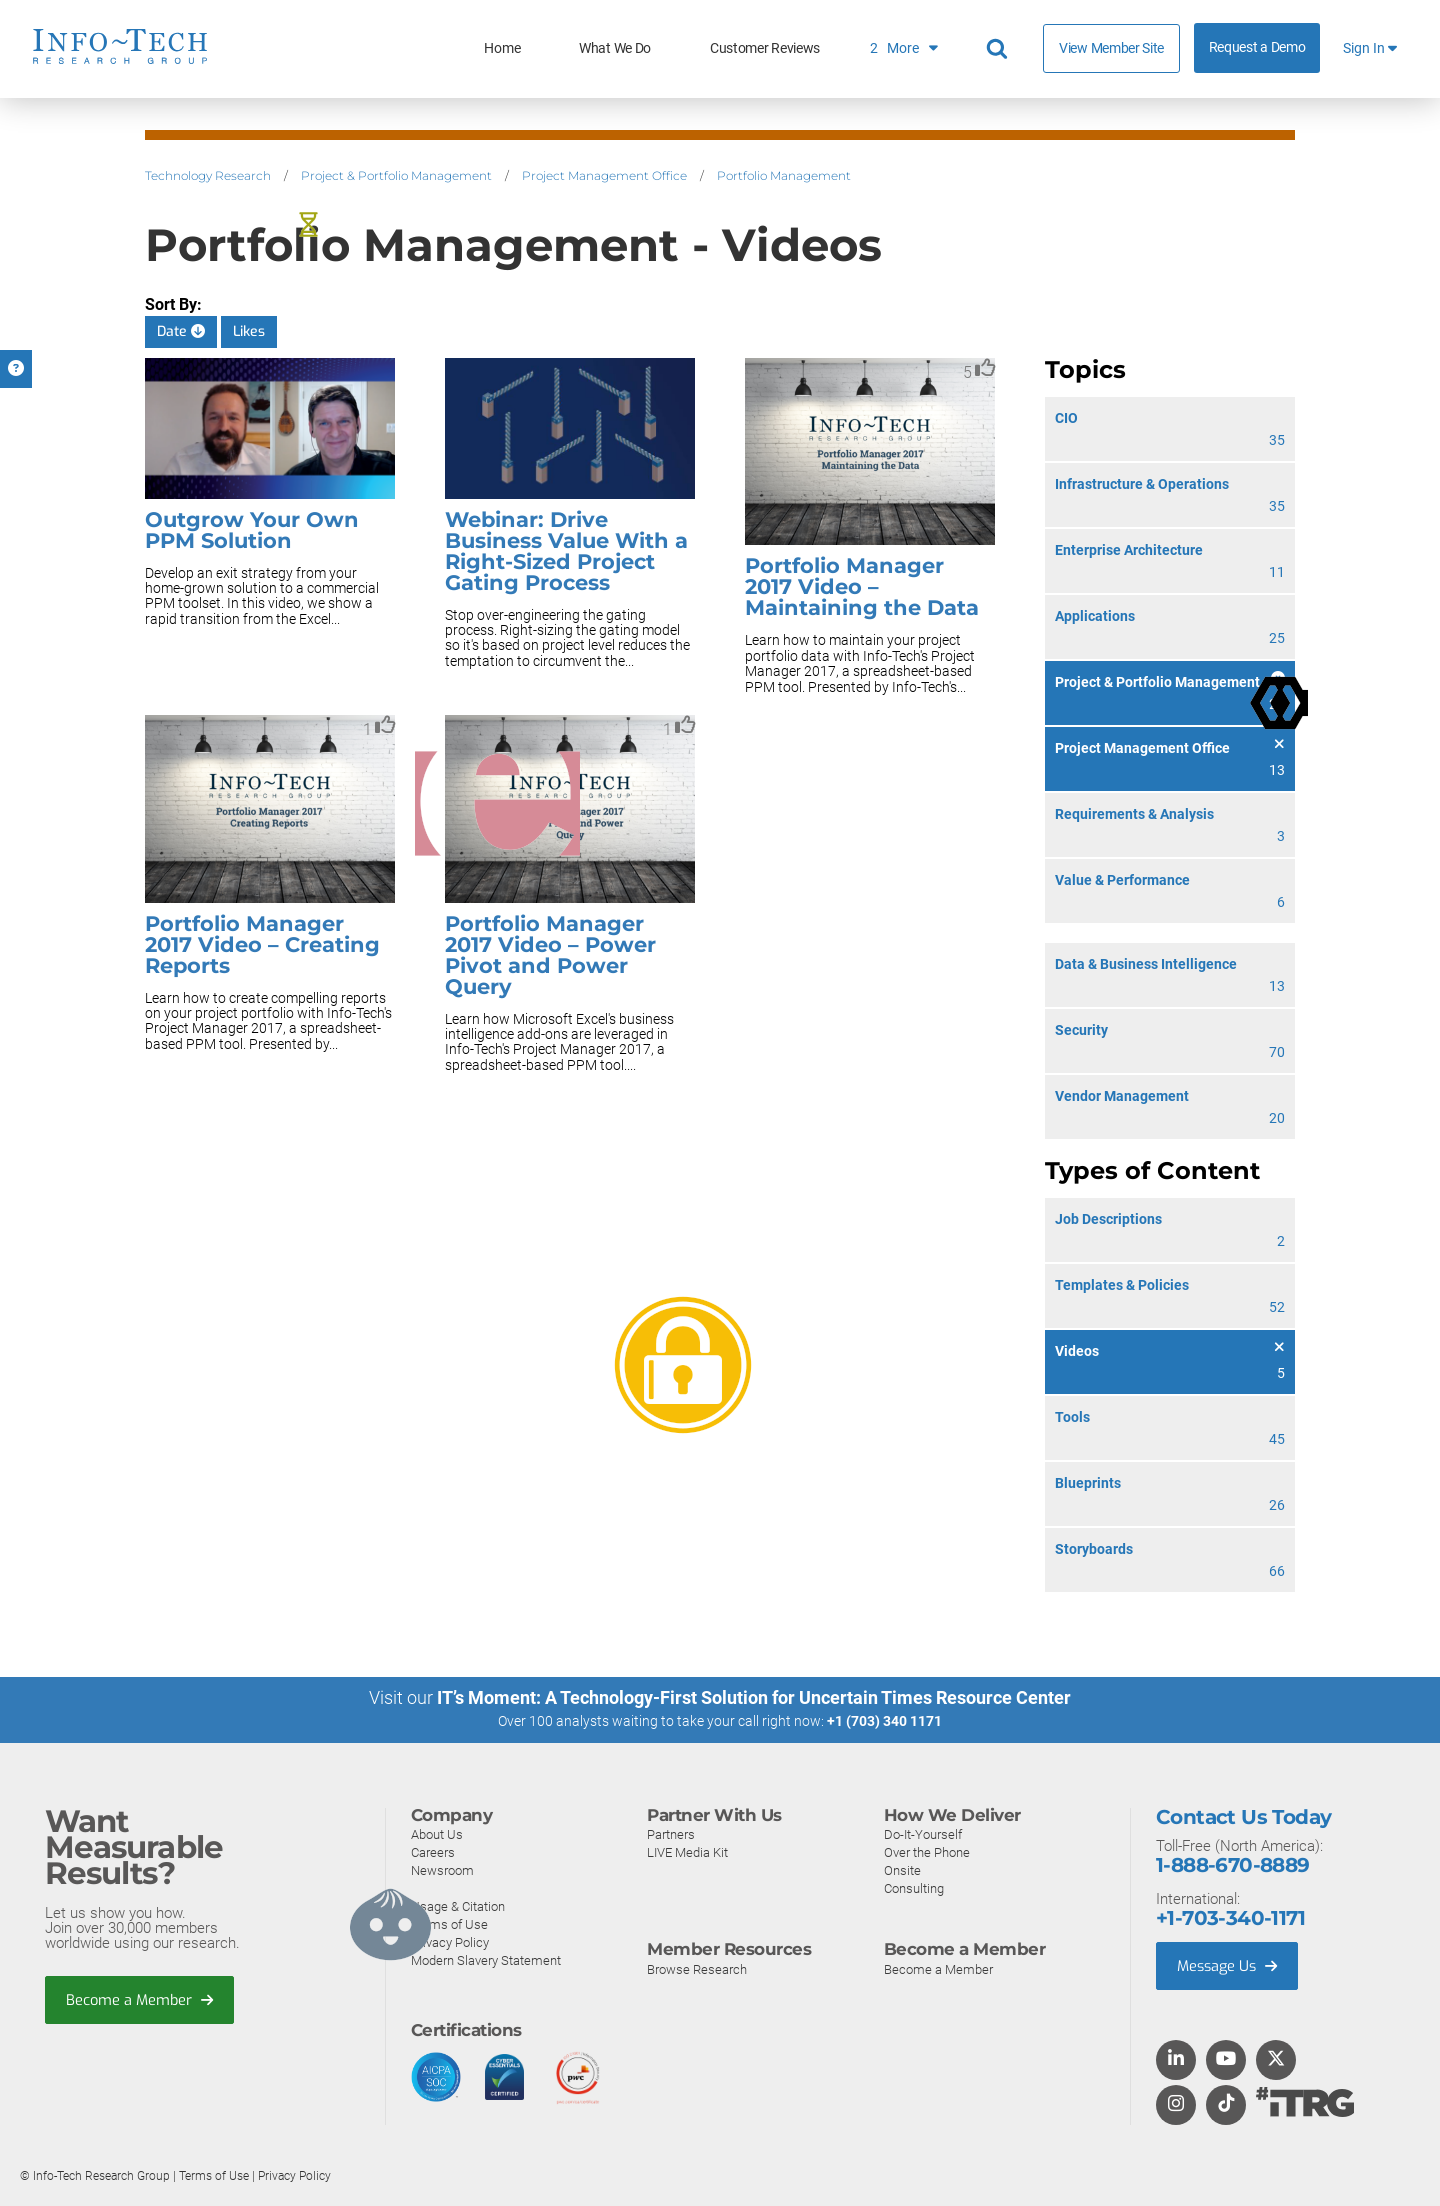 This screenshot has height=2206, width=1440. What do you see at coordinates (1279, 703) in the screenshot?
I see `keycloak identity and access management platform` at bounding box center [1279, 703].